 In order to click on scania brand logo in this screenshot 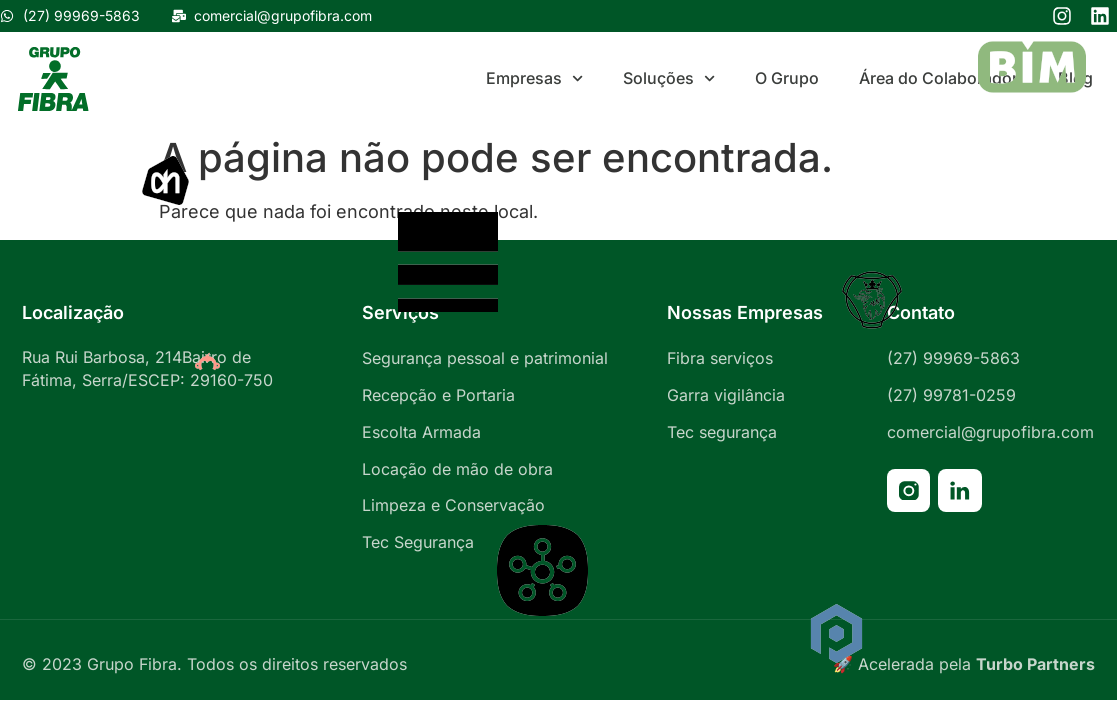, I will do `click(872, 300)`.